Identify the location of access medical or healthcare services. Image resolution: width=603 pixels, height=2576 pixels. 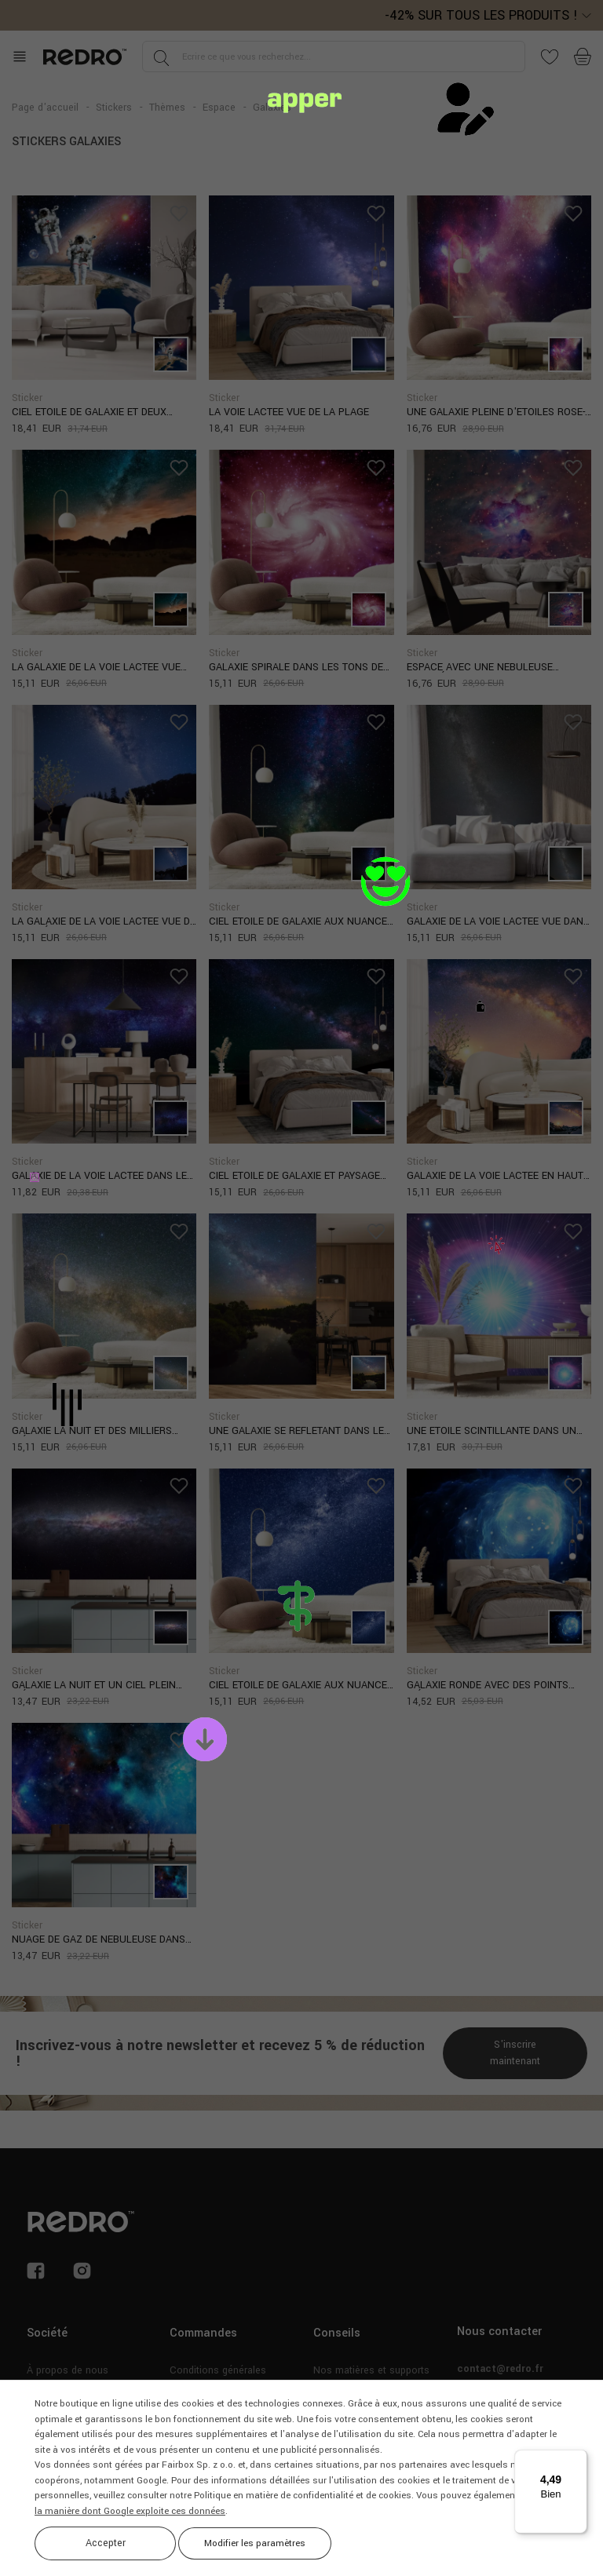
(298, 1606).